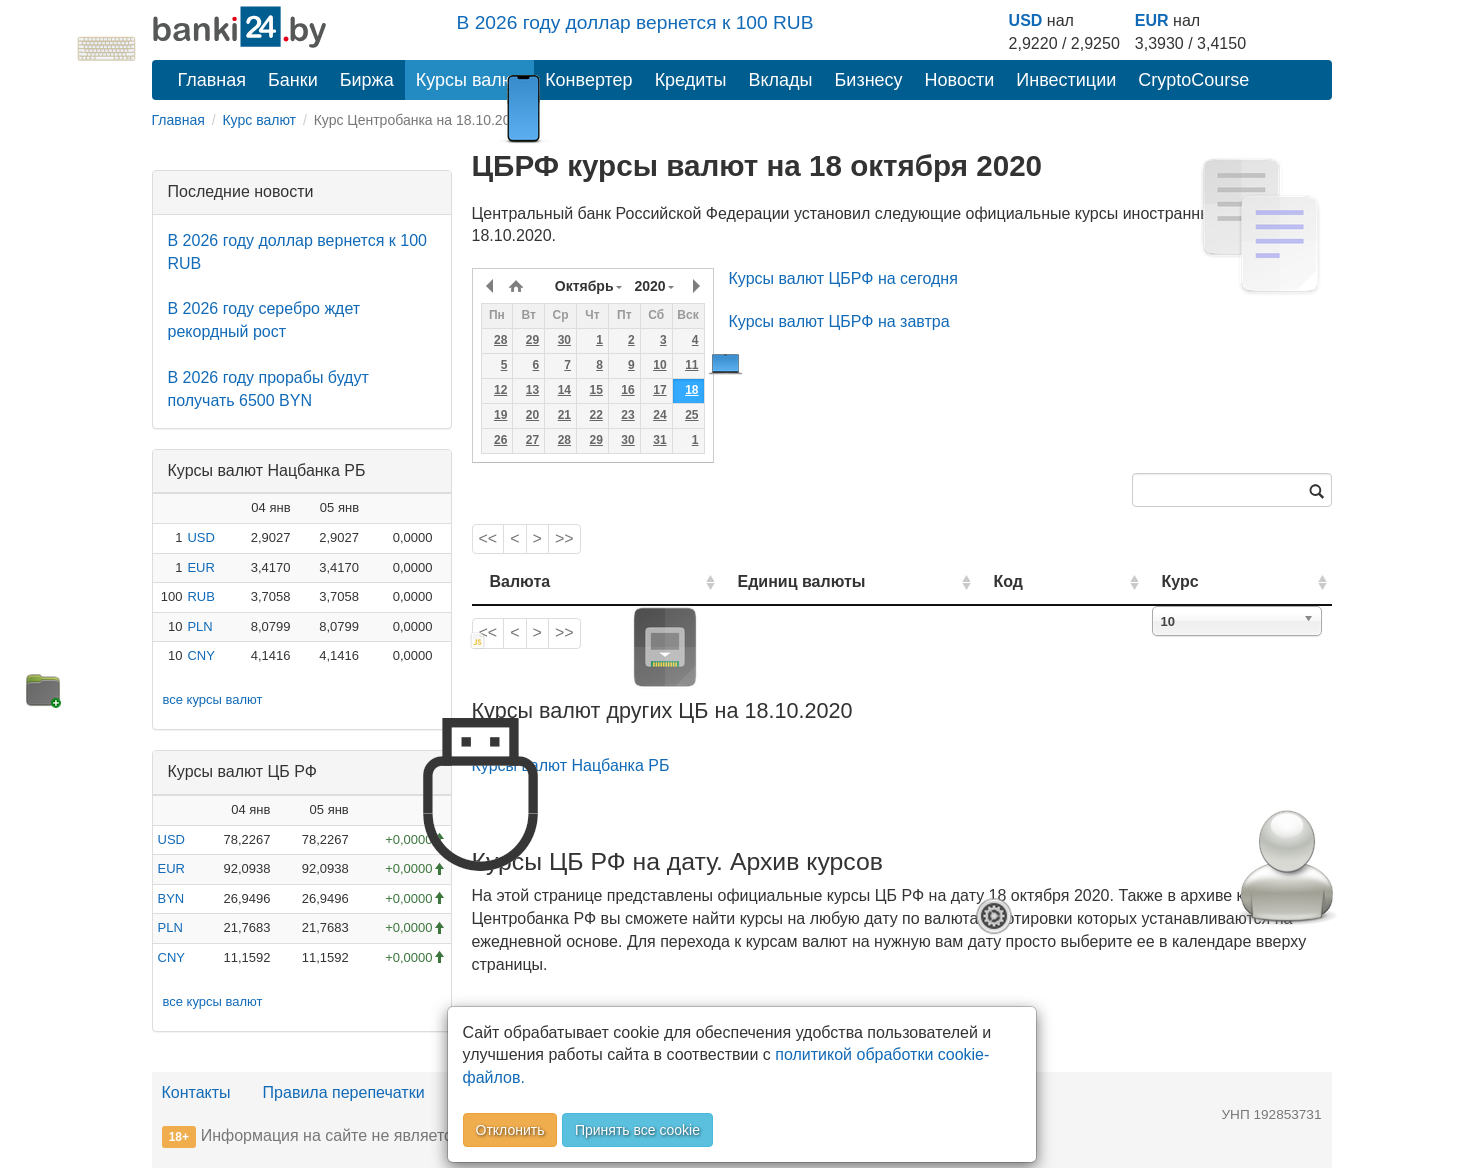  Describe the element at coordinates (43, 690) in the screenshot. I see `create a new folder` at that location.